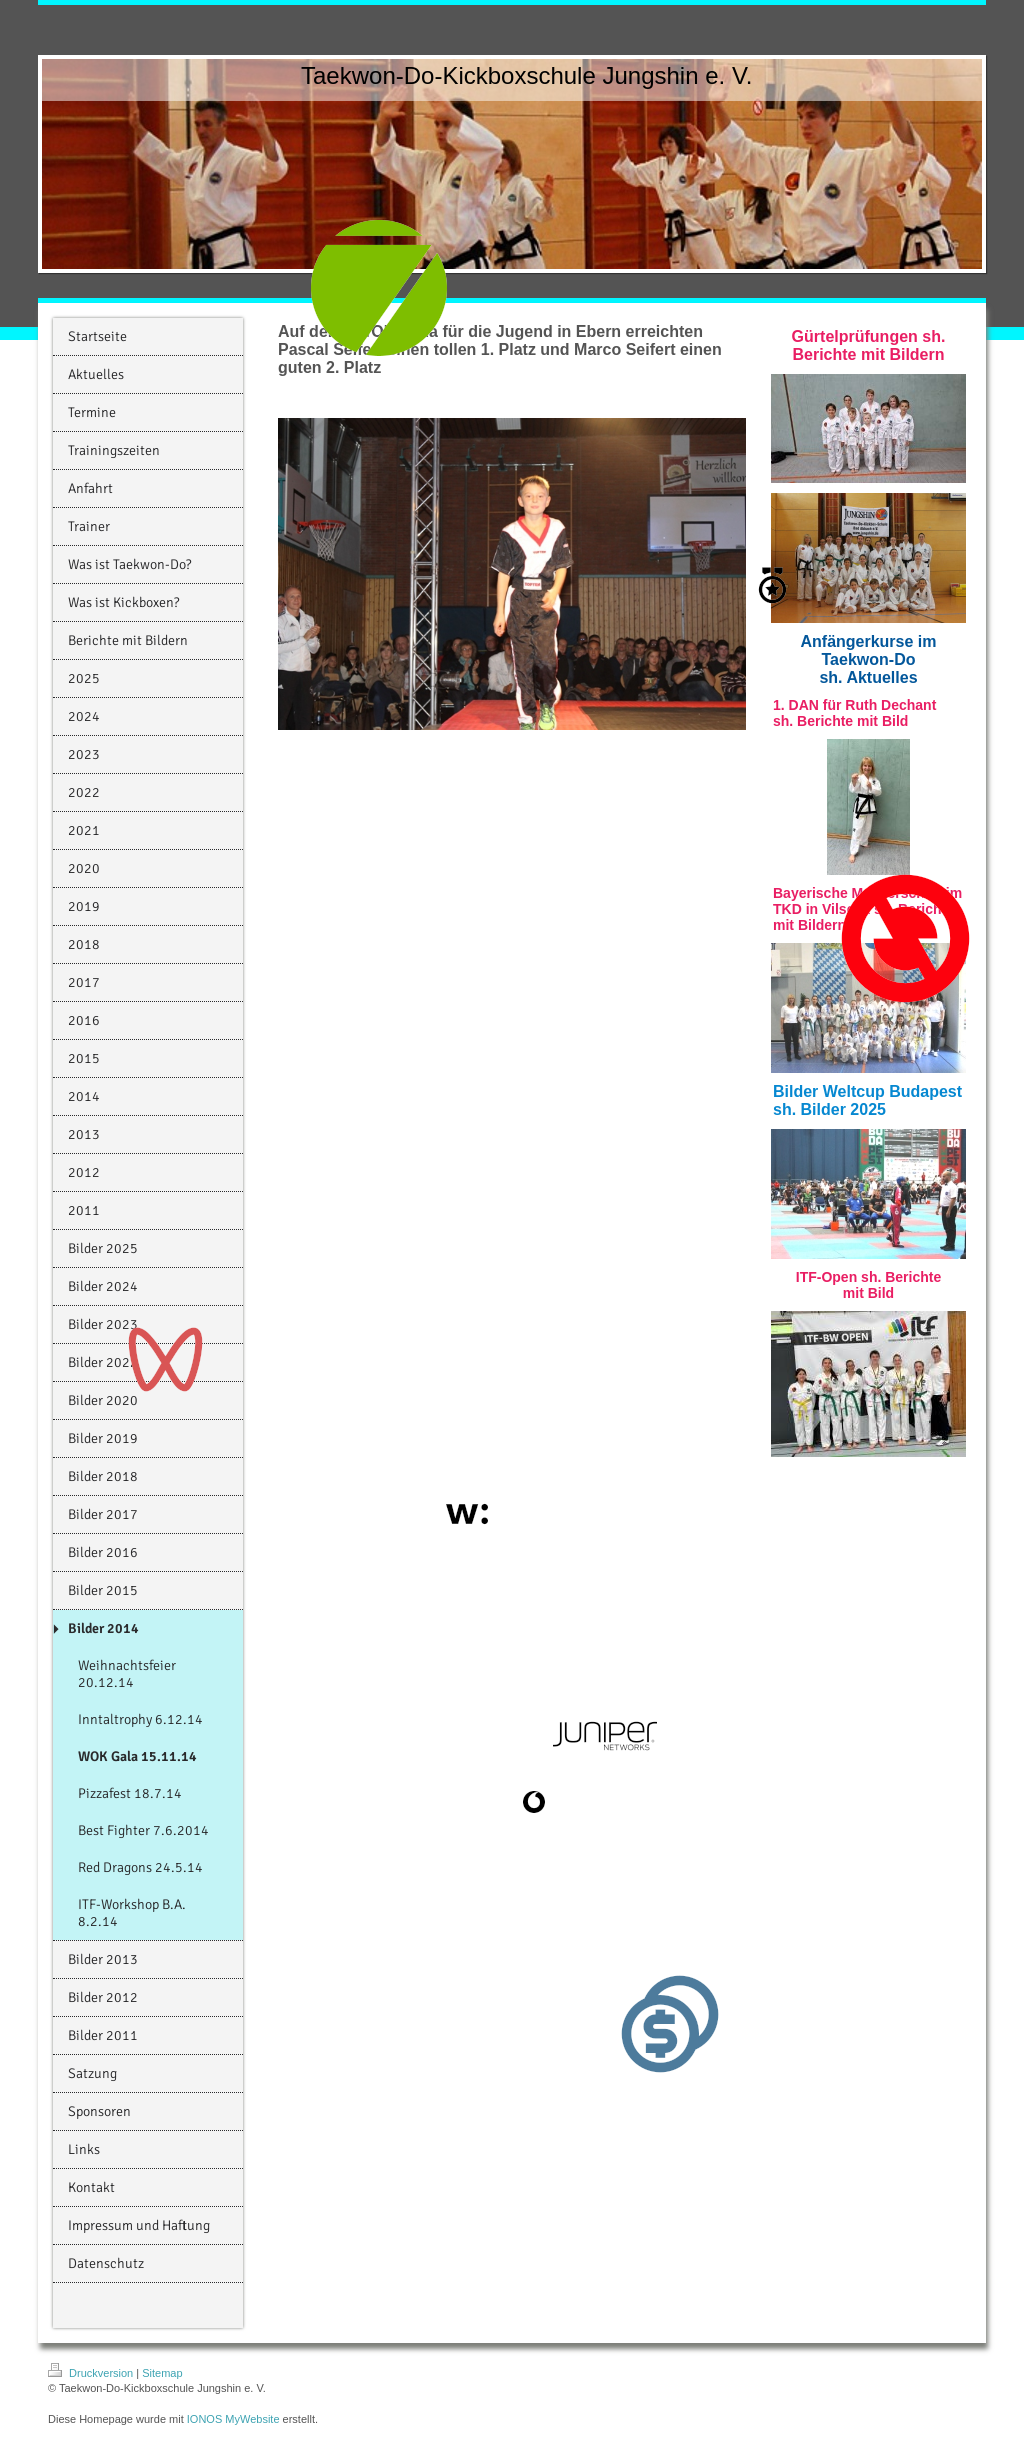 This screenshot has height=2438, width=1024. I want to click on visit wellfound job board, so click(467, 1514).